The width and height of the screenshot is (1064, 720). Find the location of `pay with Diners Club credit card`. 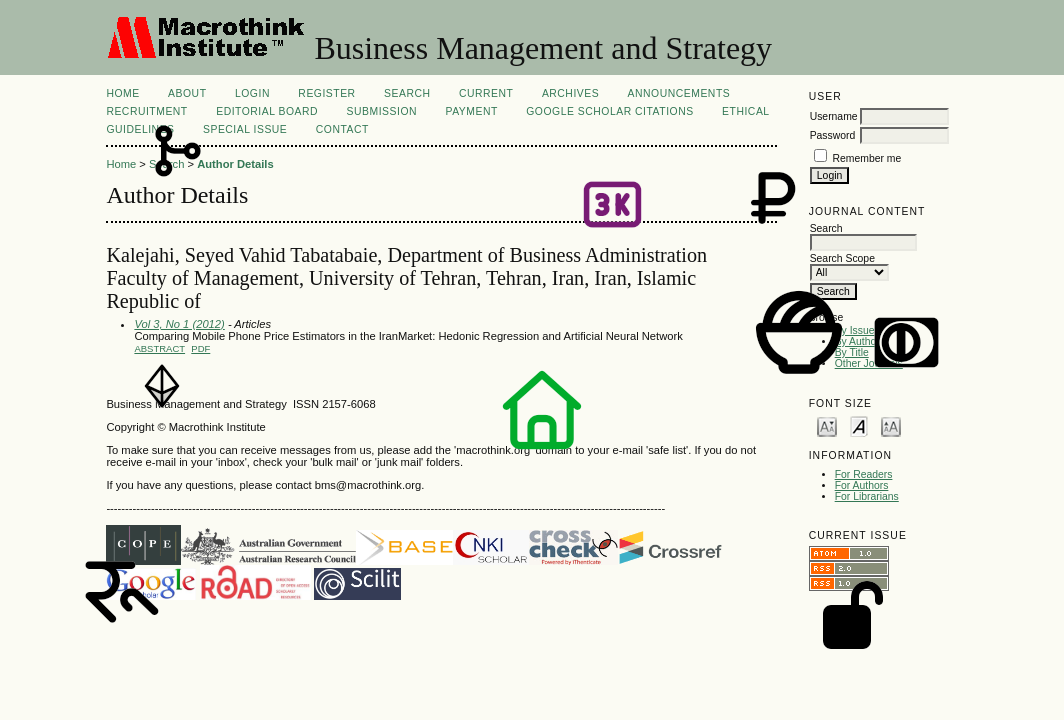

pay with Diners Club credit card is located at coordinates (906, 342).